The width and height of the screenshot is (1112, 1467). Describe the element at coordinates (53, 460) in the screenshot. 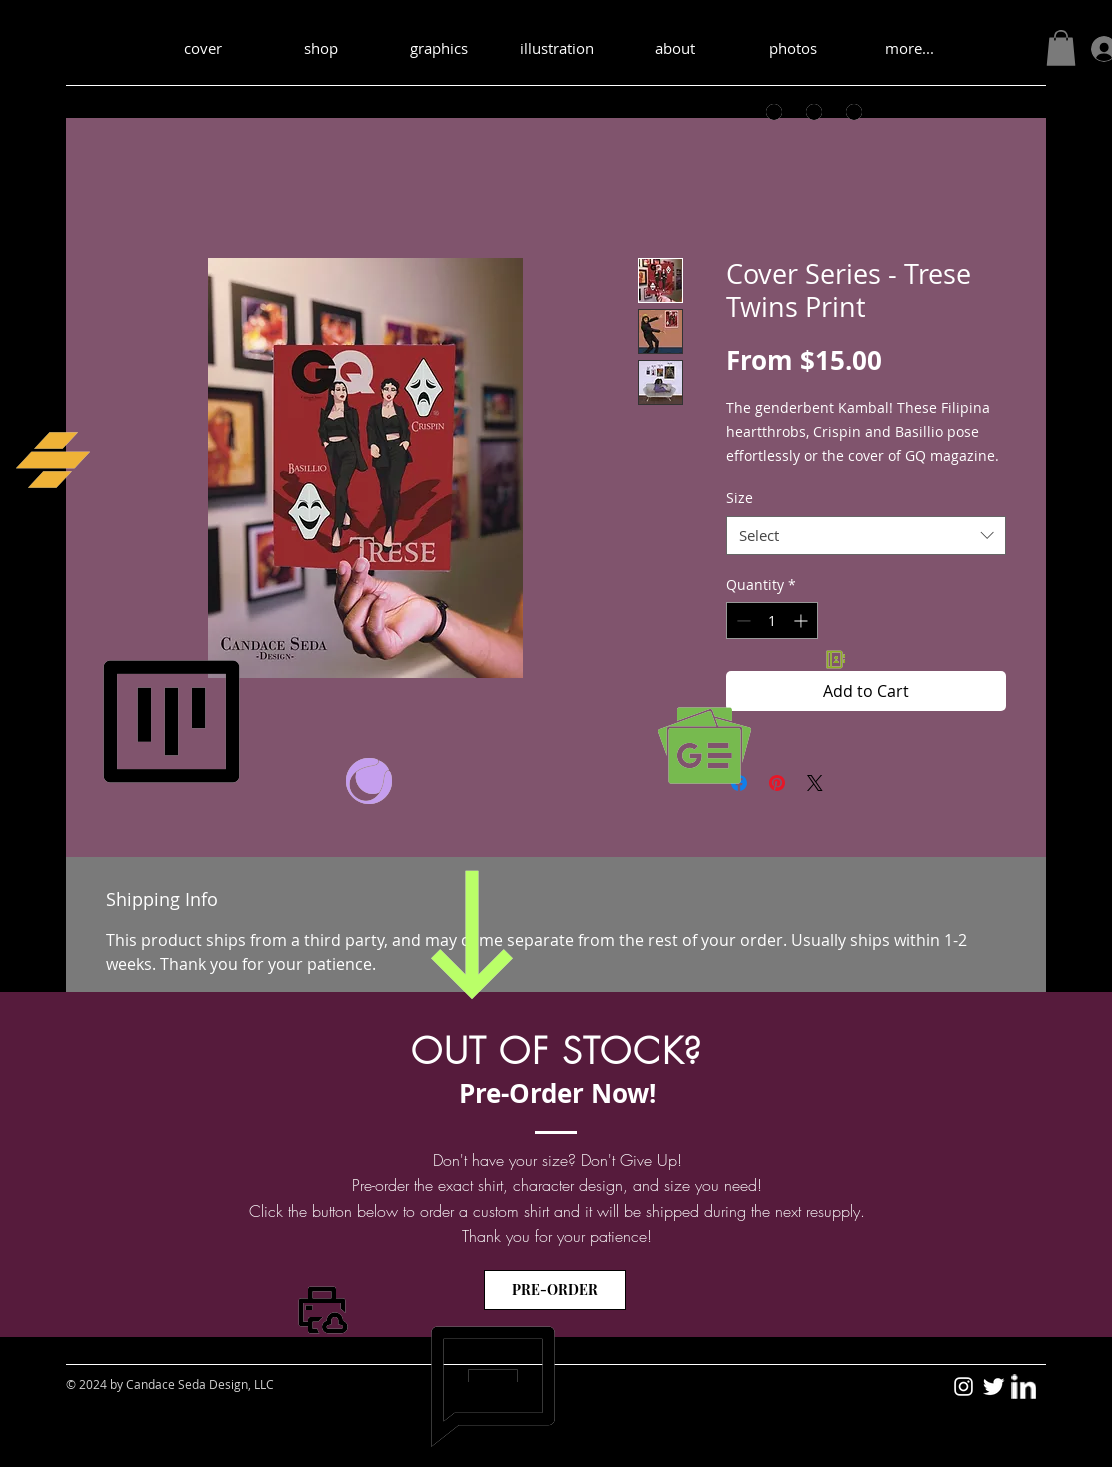

I see `stencil brand logo` at that location.